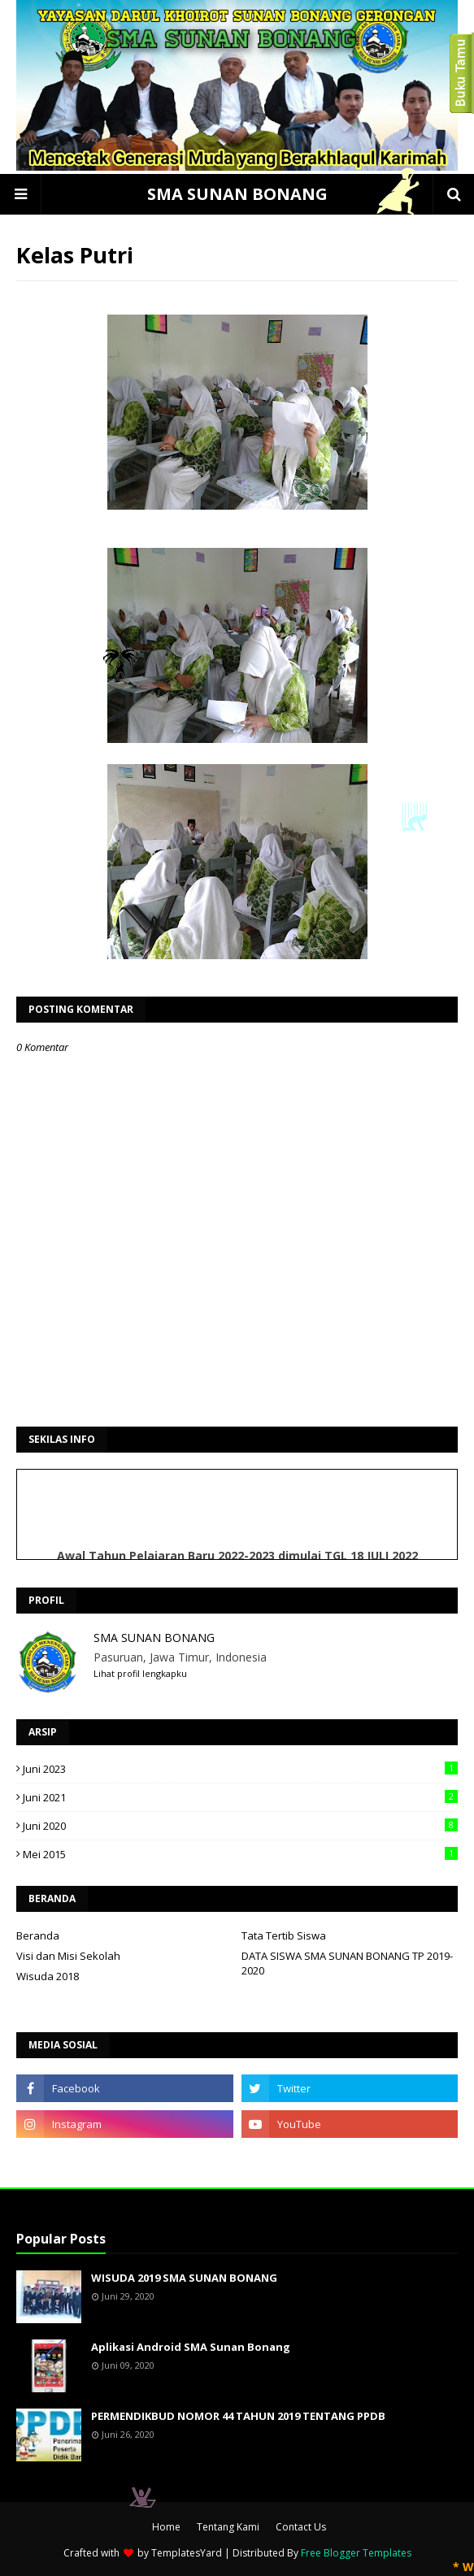  I want to click on ignite or activate a fire-related feature, so click(120, 662).